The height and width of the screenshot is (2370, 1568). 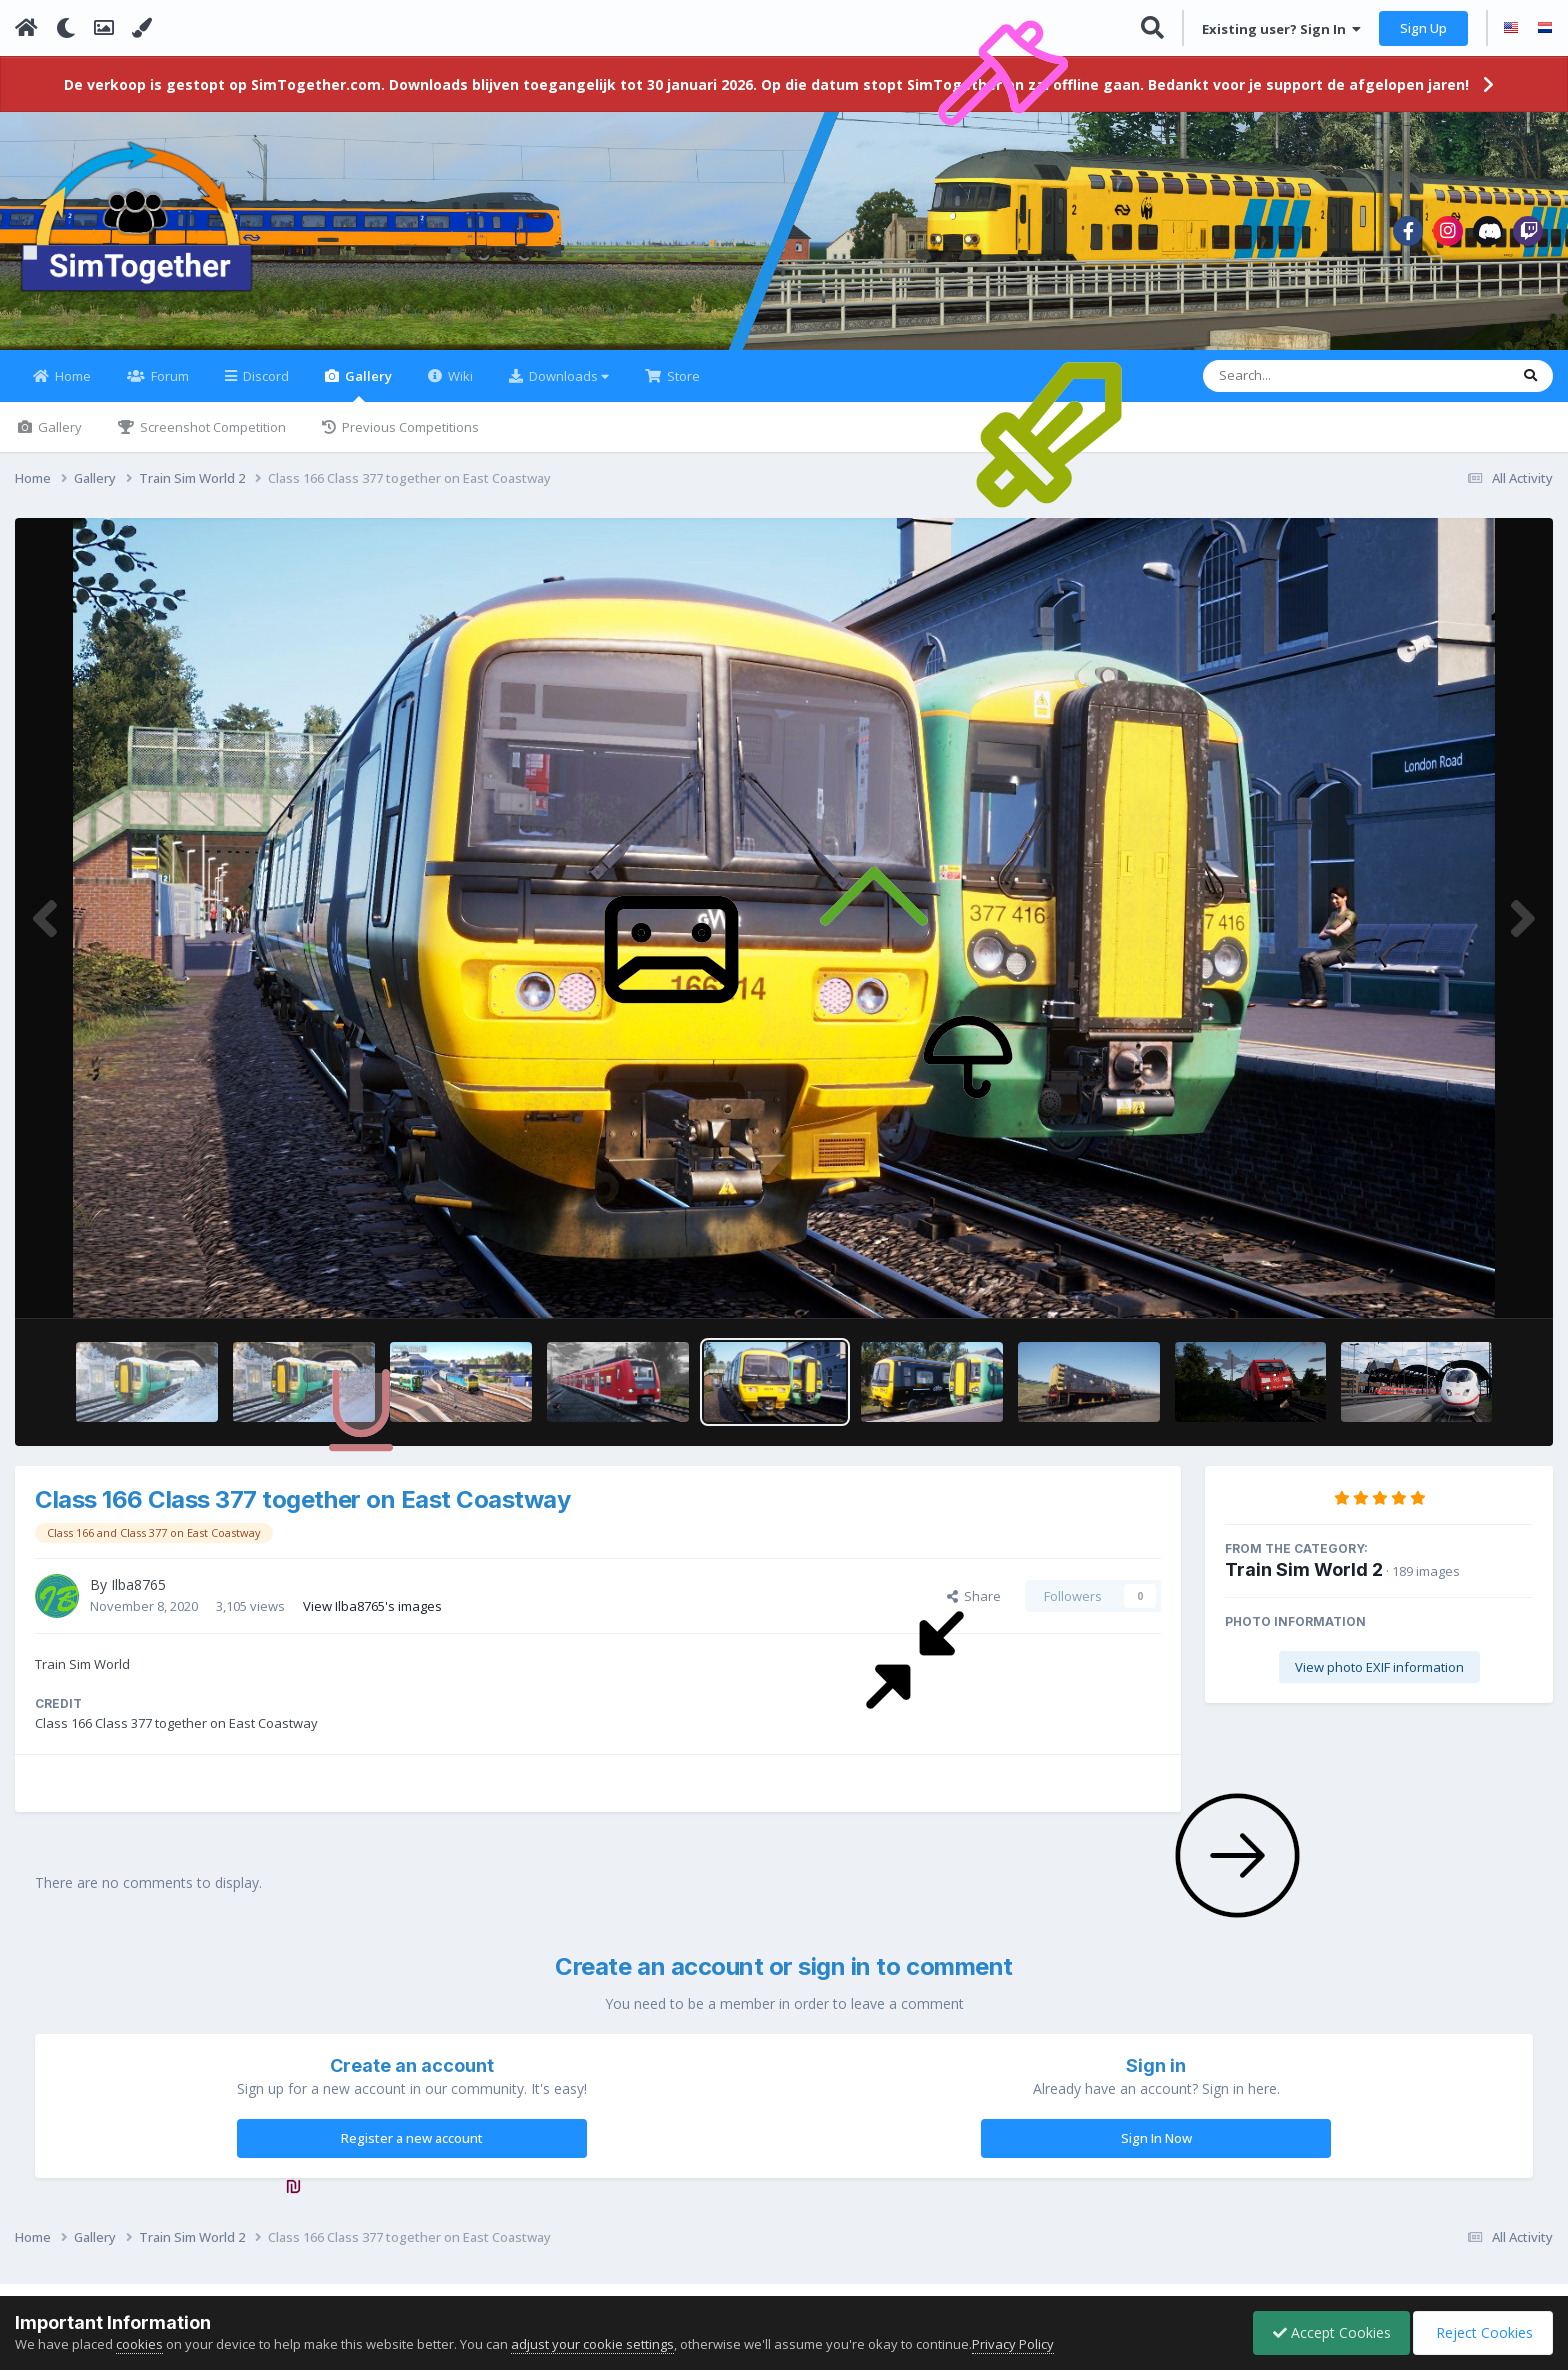 I want to click on collapse an expanded section, so click(x=874, y=901).